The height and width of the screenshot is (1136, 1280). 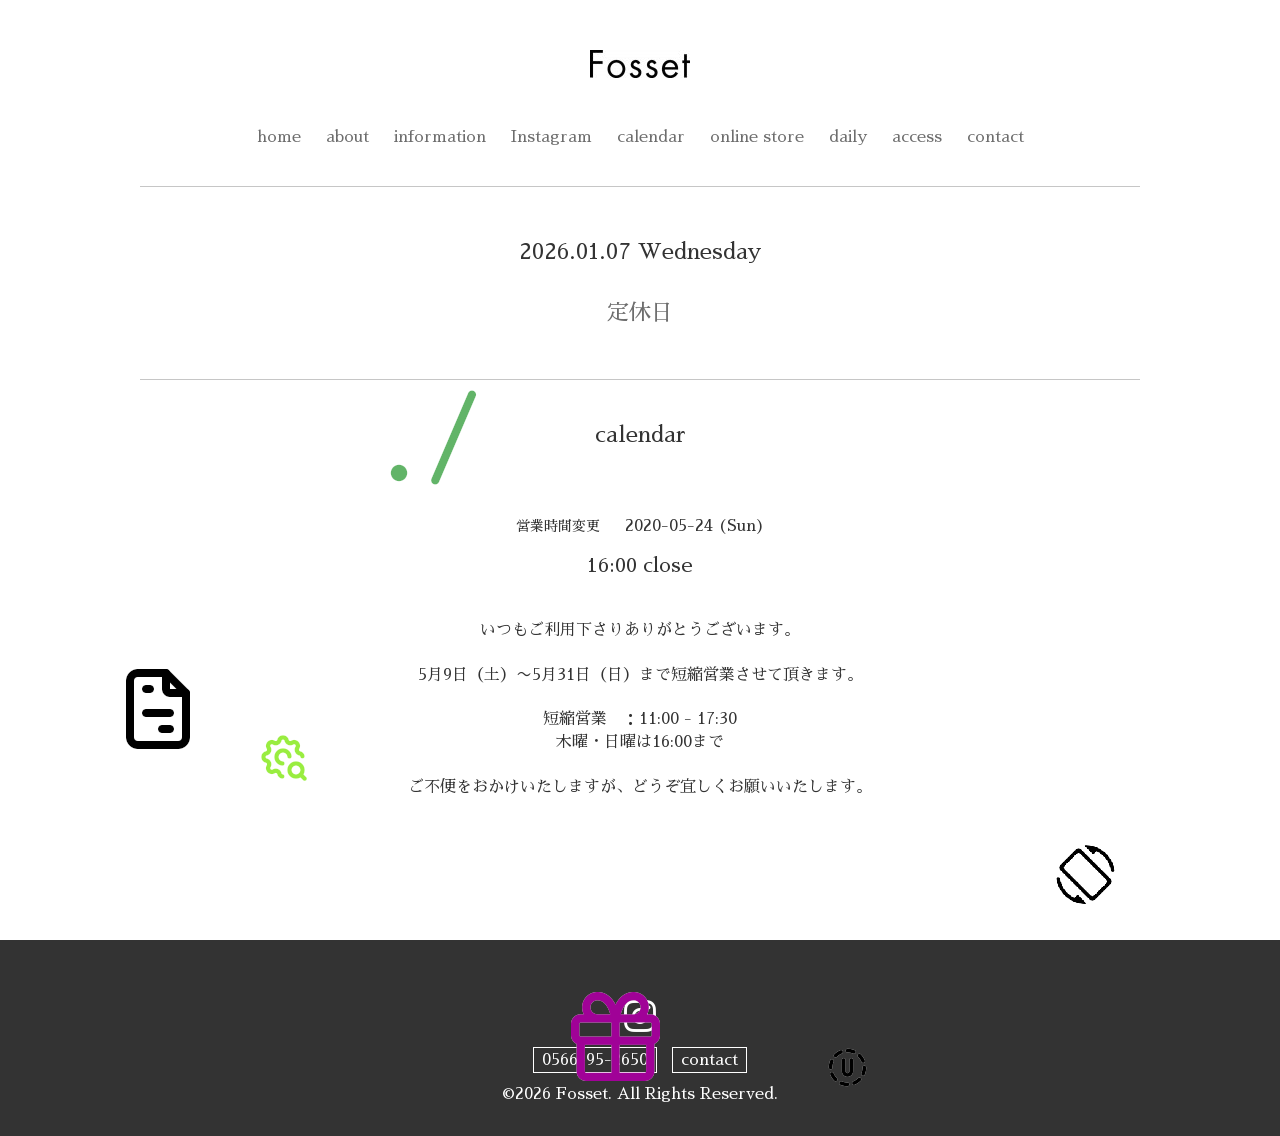 I want to click on indicates a relative file path reference, so click(x=434, y=437).